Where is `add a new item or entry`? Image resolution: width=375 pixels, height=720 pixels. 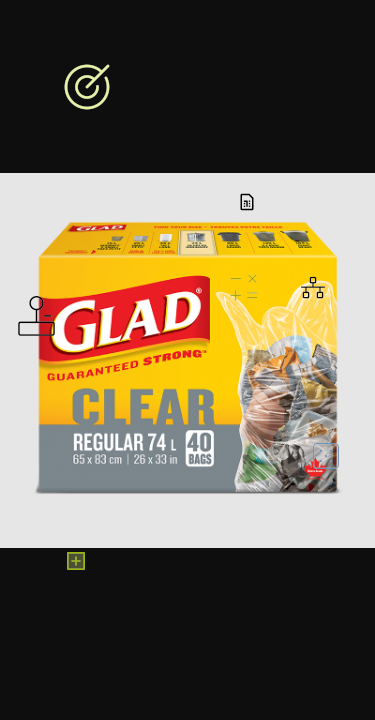
add a new item or entry is located at coordinates (76, 561).